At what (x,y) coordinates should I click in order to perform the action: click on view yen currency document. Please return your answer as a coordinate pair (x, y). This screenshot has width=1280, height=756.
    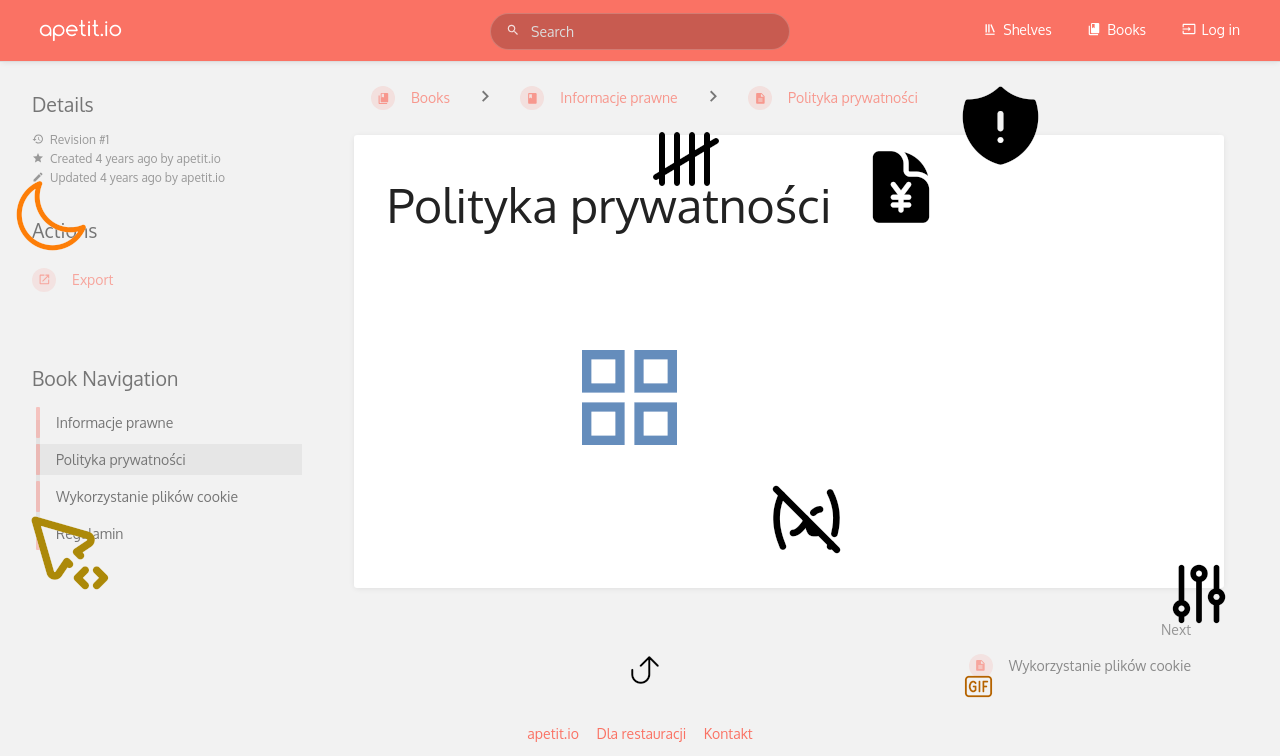
    Looking at the image, I should click on (901, 187).